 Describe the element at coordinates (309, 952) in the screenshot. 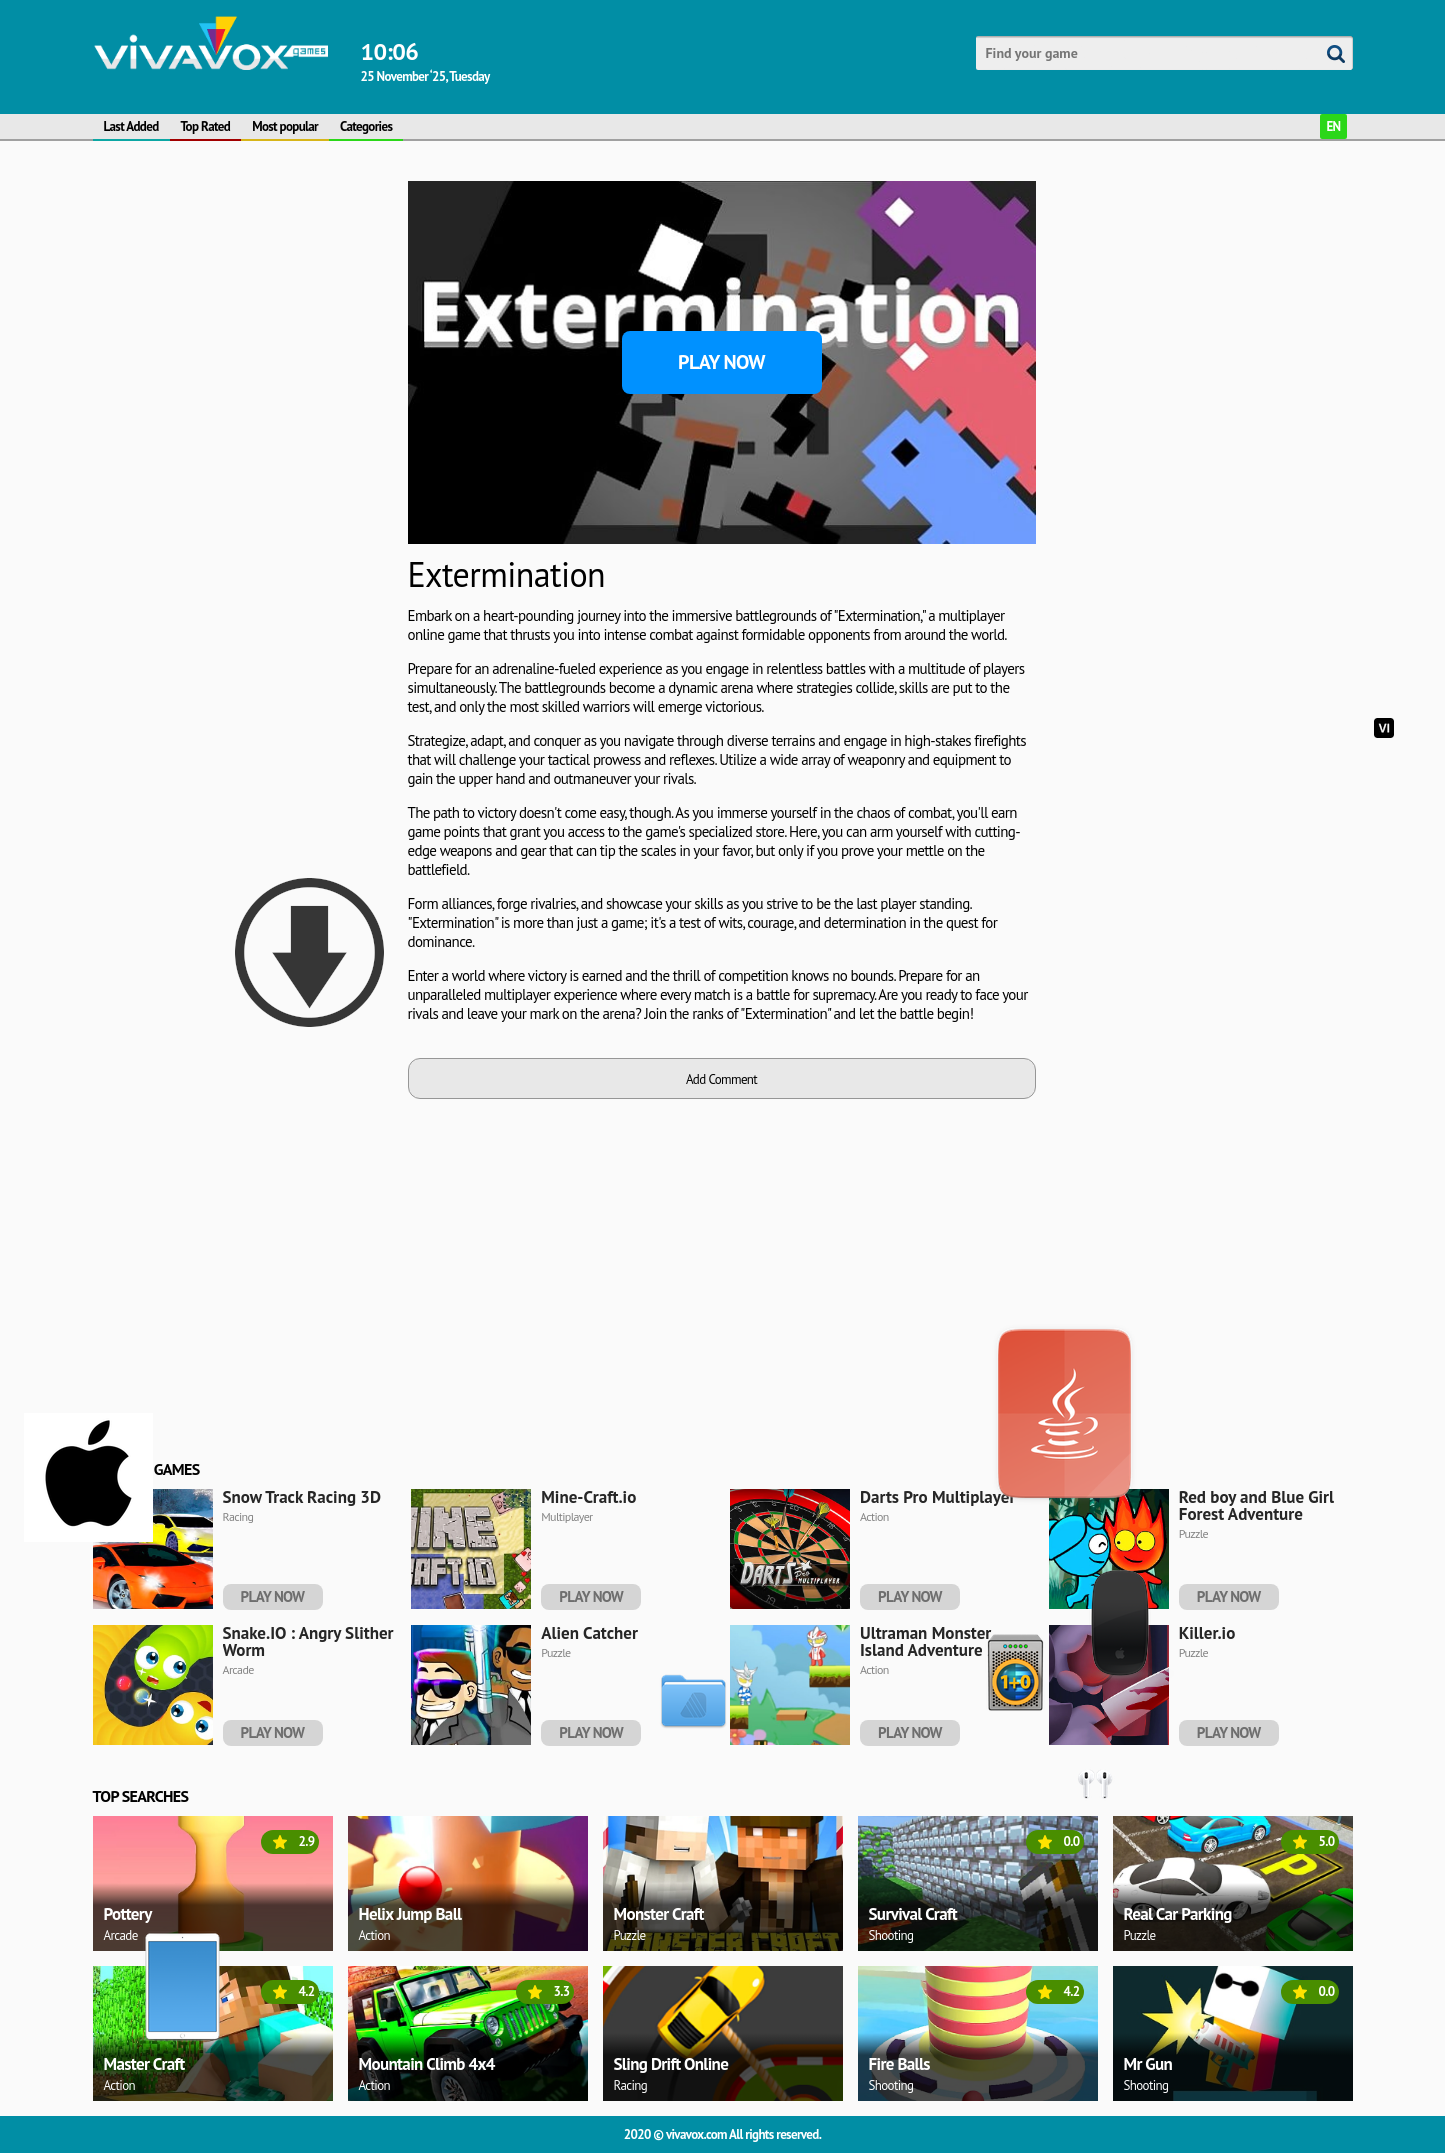

I see `download a file or resource` at that location.